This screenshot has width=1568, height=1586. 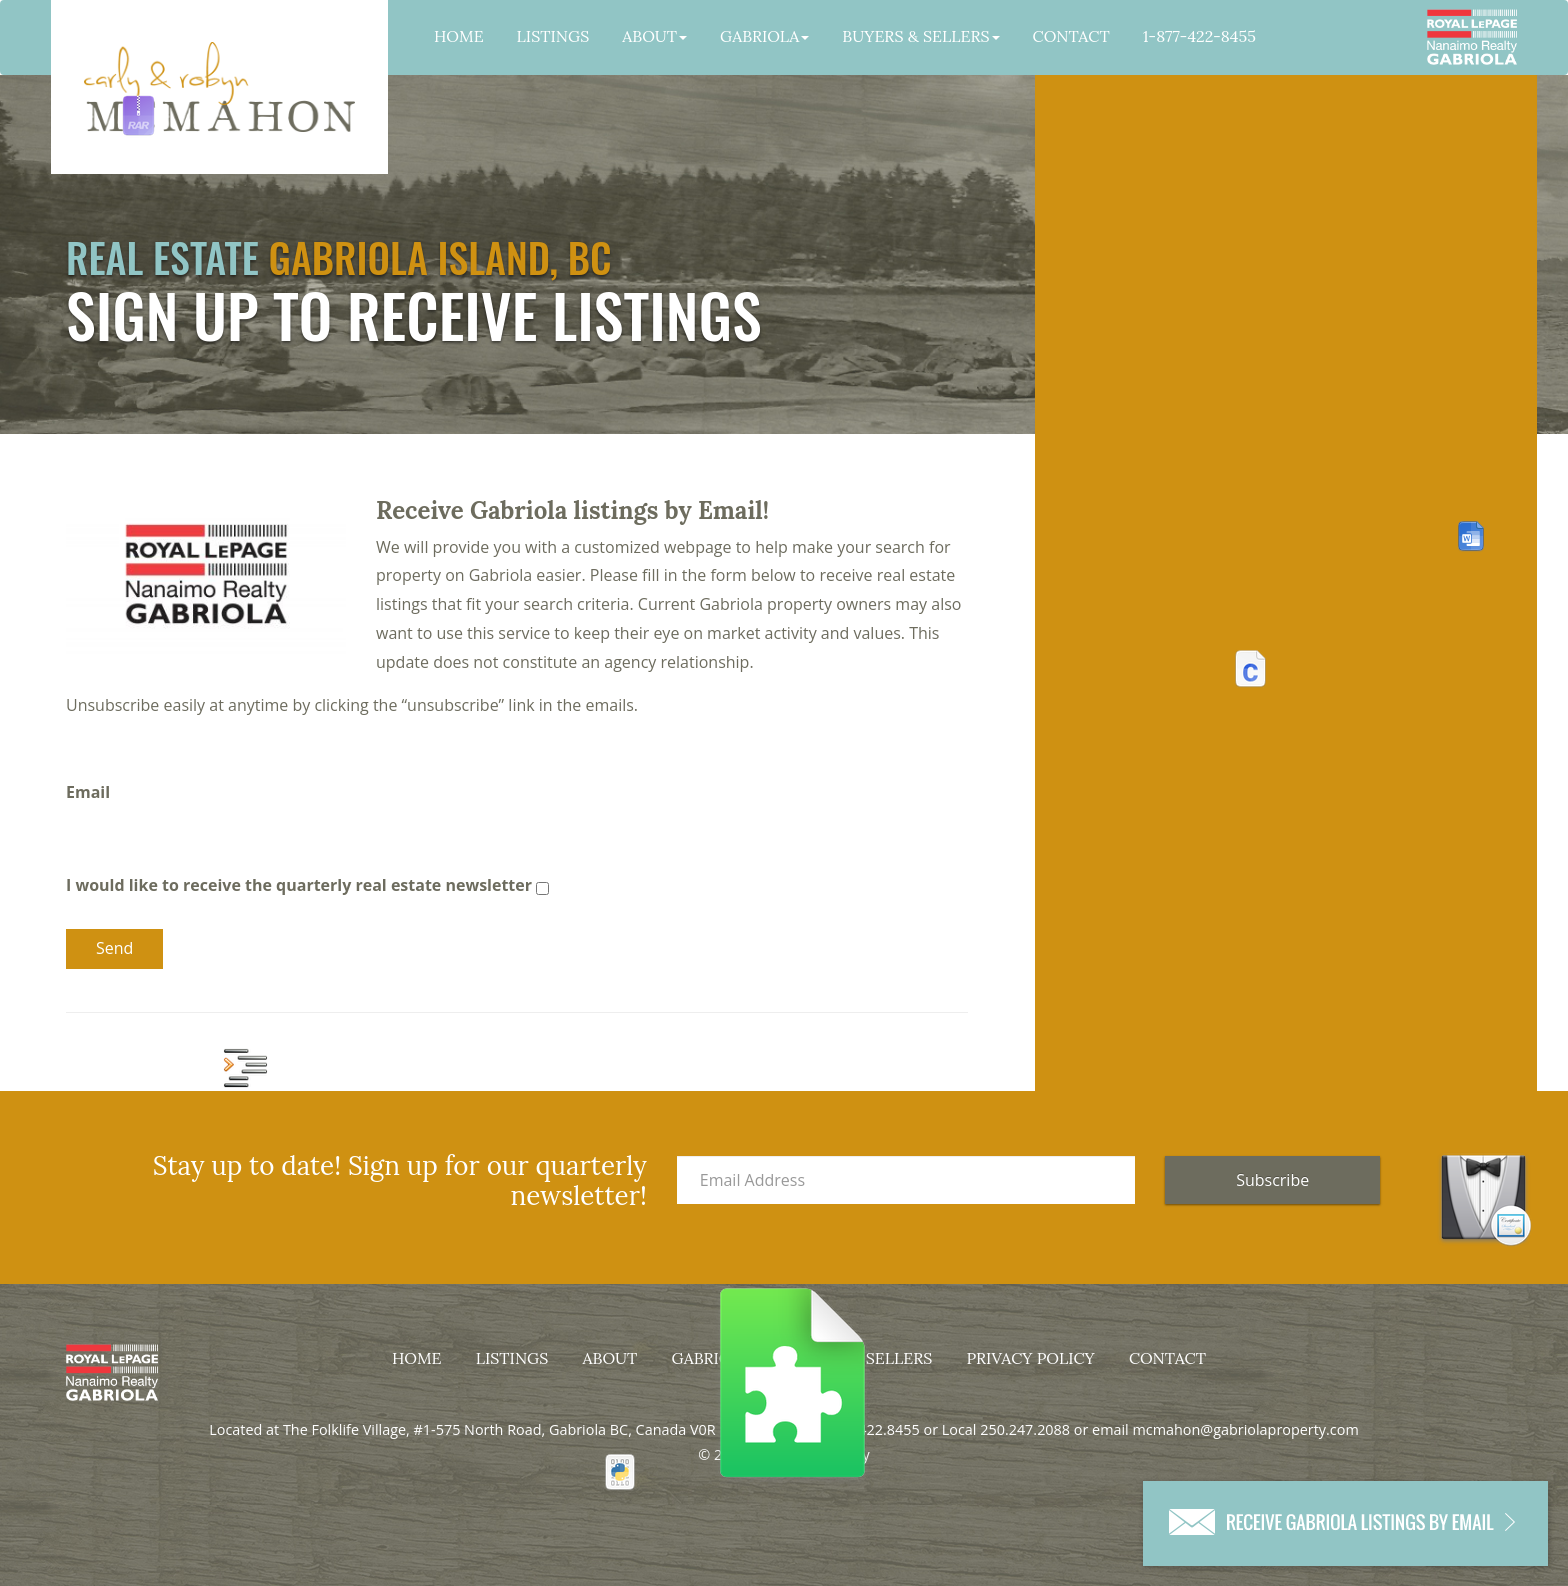 I want to click on manage digital certificates and security credentials, so click(x=1483, y=1199).